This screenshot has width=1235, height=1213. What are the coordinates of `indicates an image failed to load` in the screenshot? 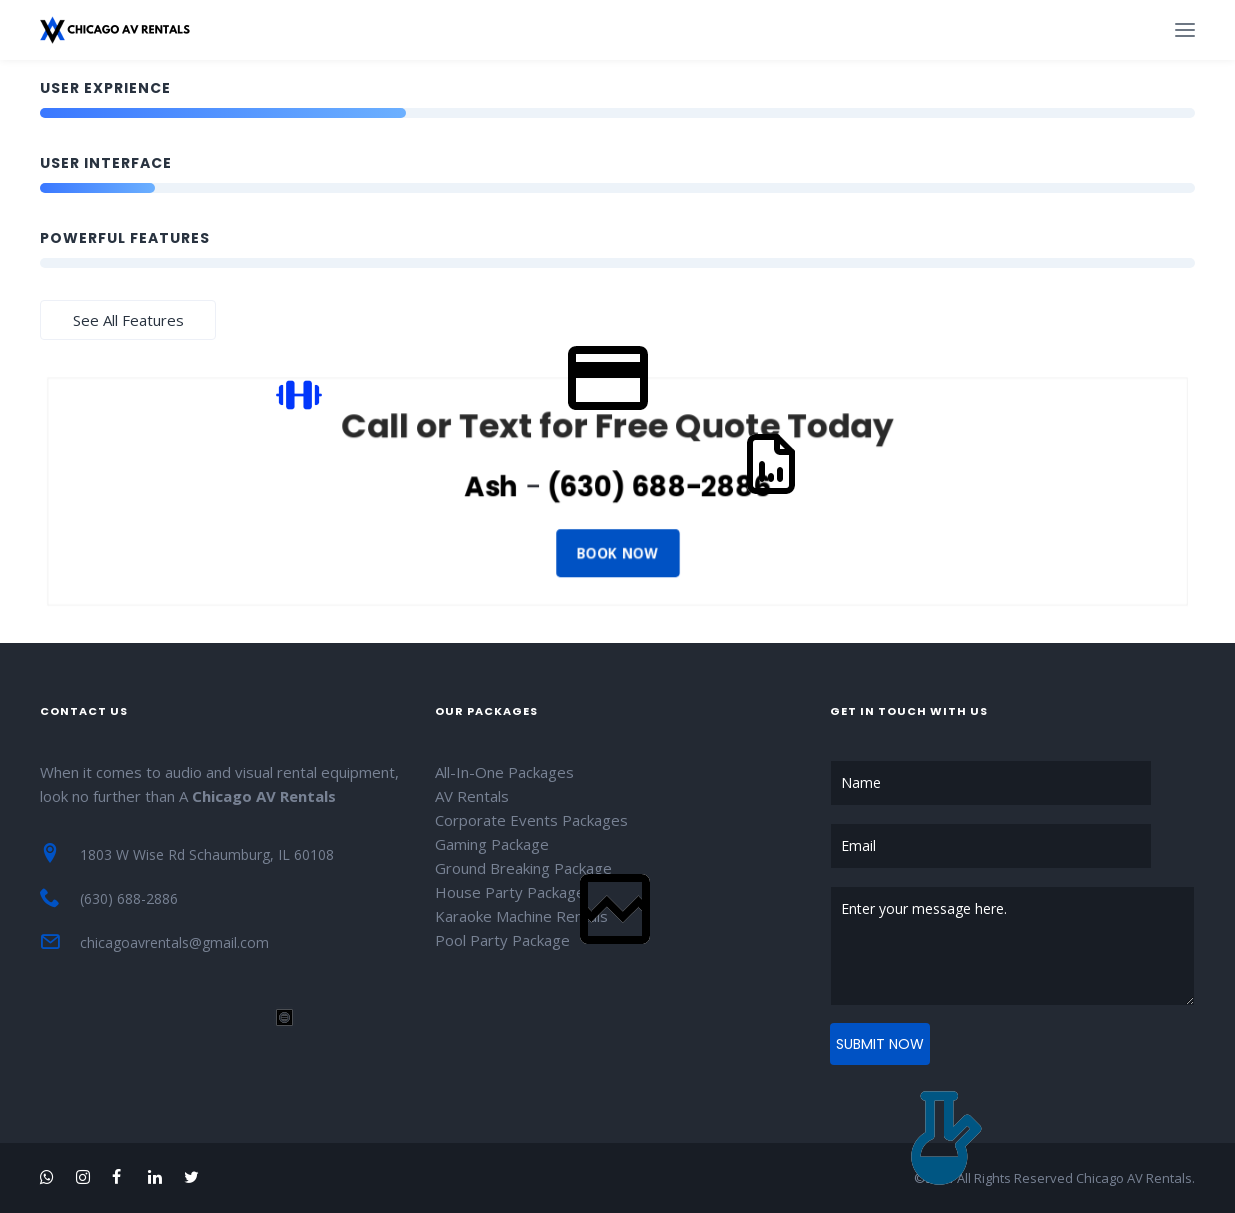 It's located at (615, 909).